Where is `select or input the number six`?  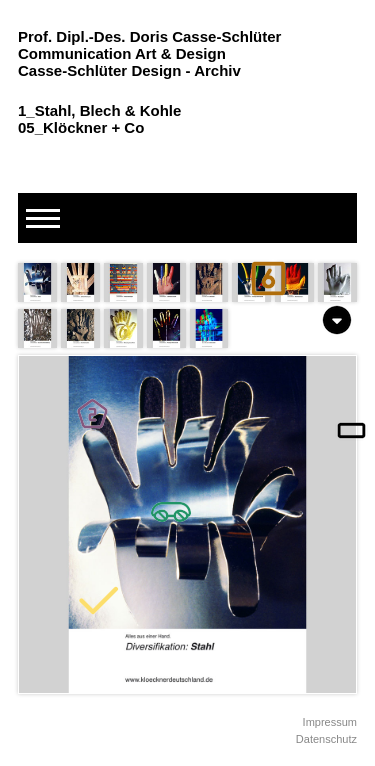 select or input the number six is located at coordinates (268, 278).